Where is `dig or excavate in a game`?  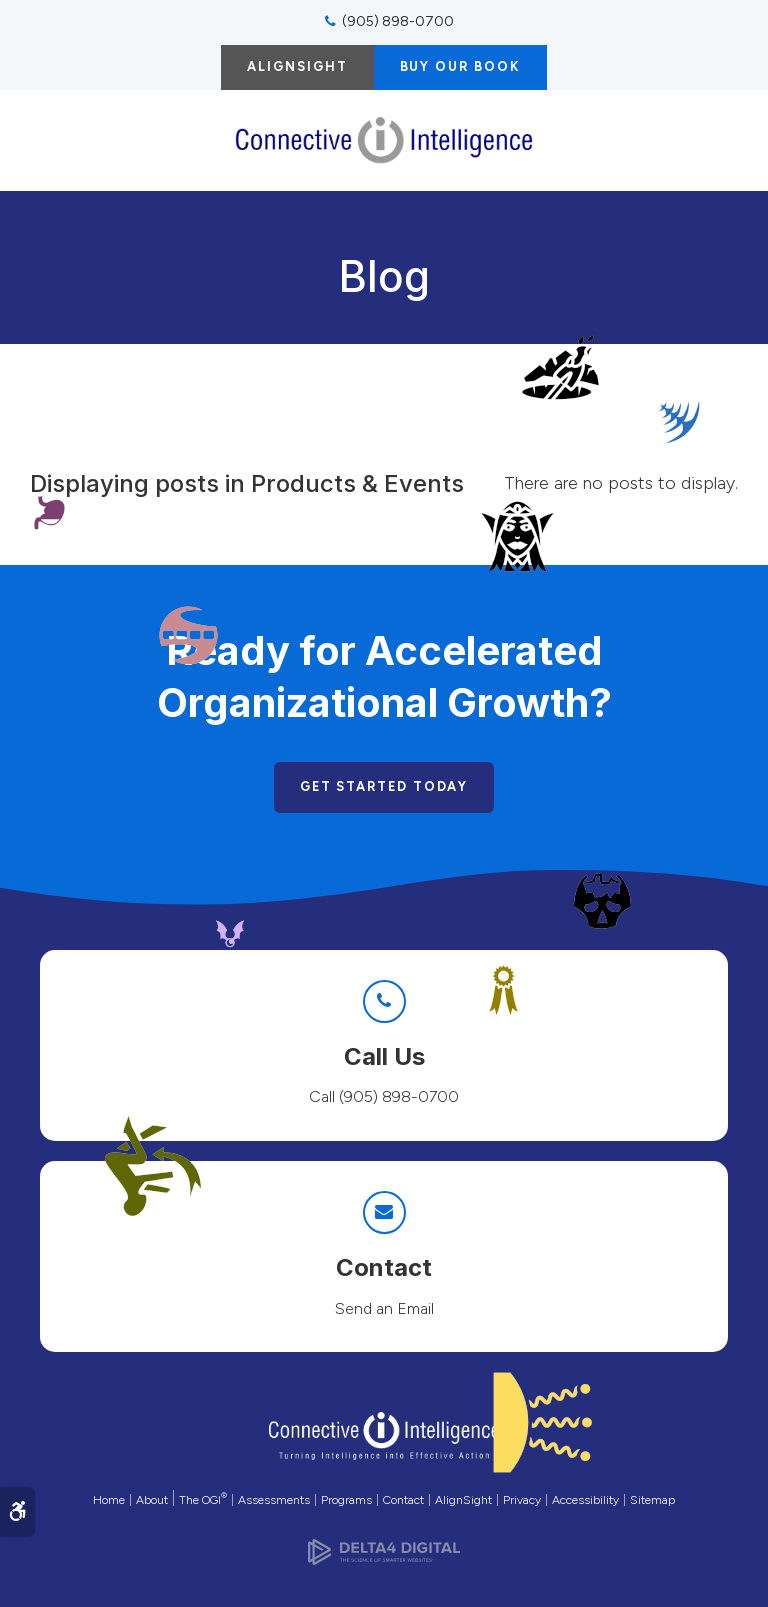
dig or excavate in a game is located at coordinates (560, 367).